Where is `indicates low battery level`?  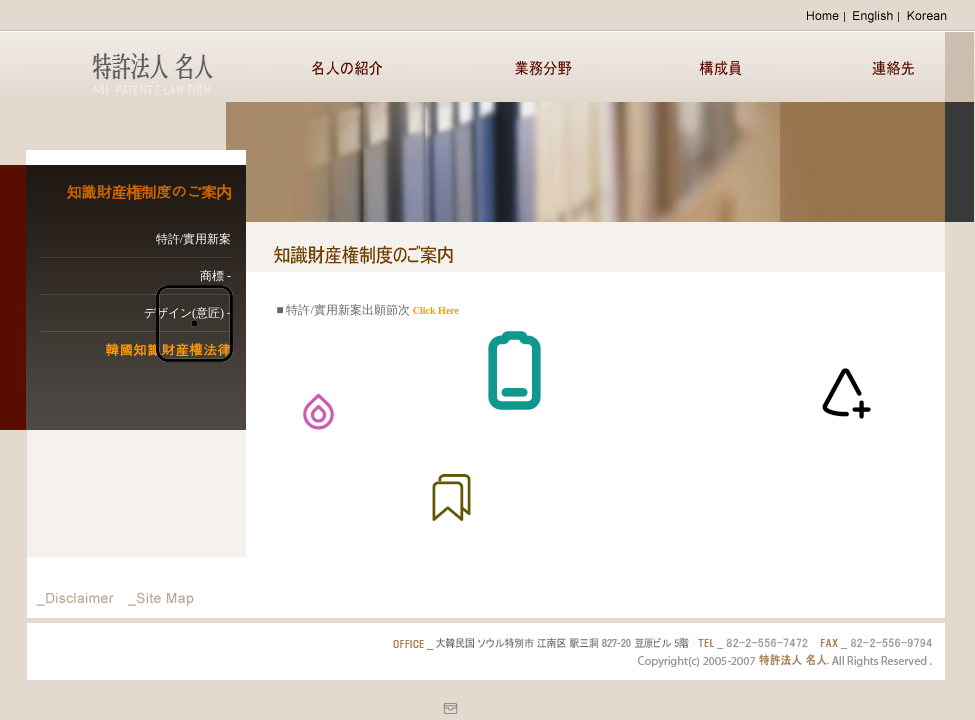 indicates low battery level is located at coordinates (514, 370).